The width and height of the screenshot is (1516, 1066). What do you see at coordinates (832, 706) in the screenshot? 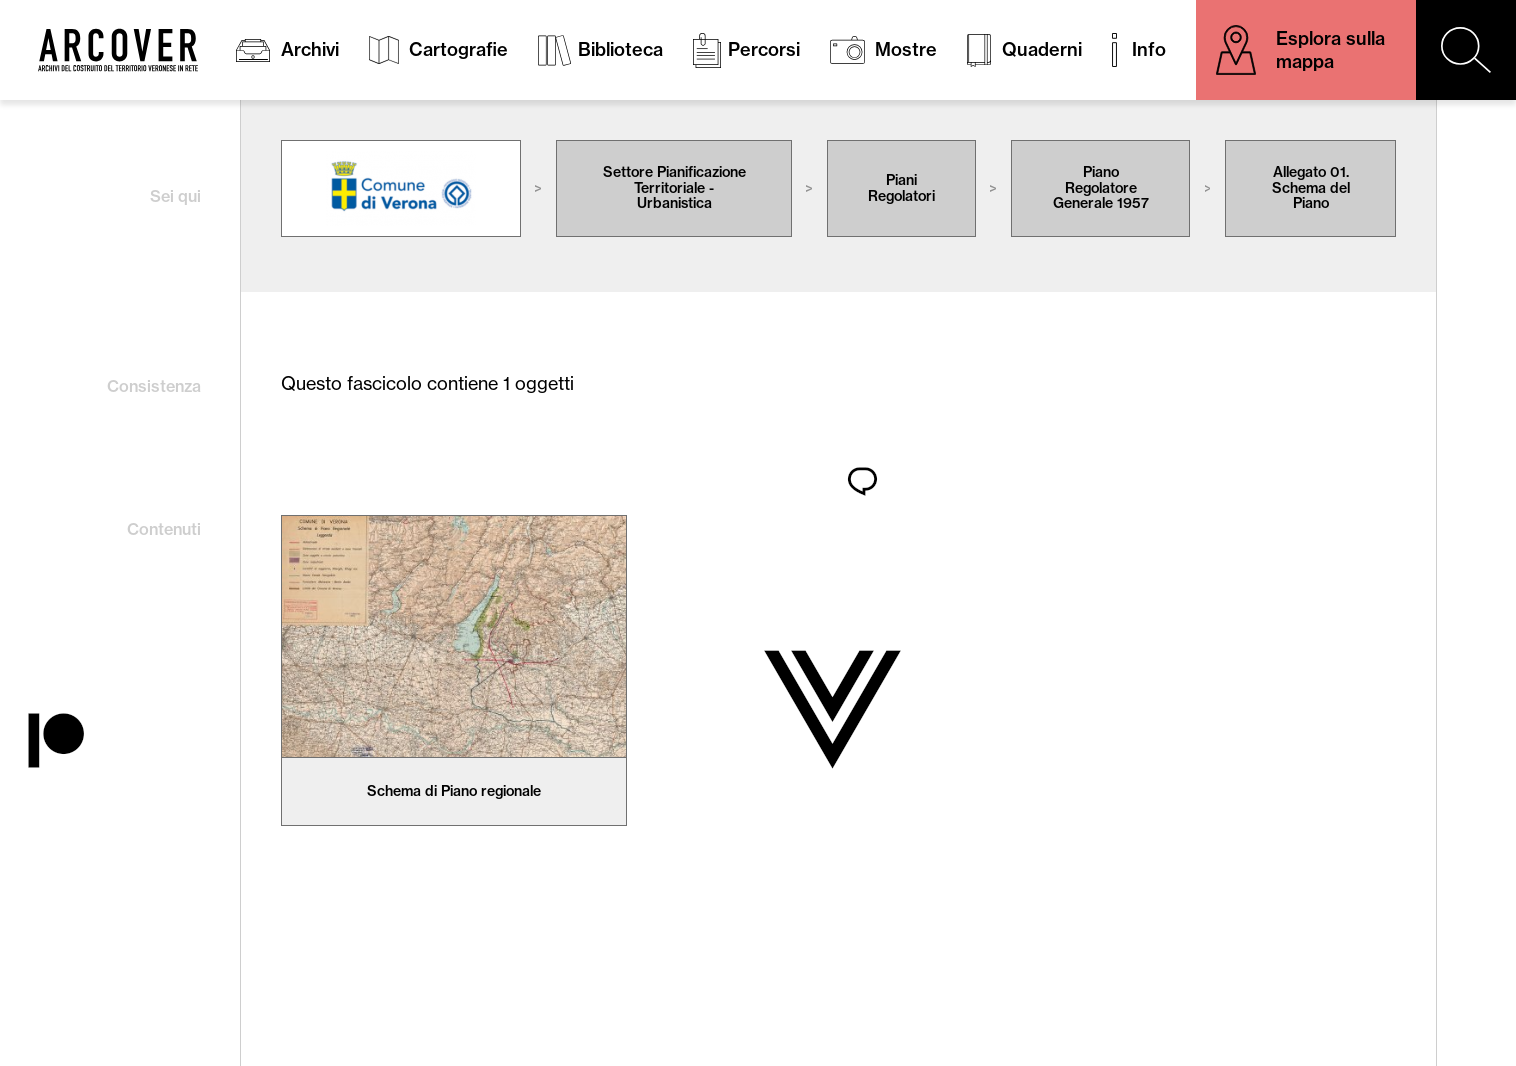
I see `vue.js framework logo` at bounding box center [832, 706].